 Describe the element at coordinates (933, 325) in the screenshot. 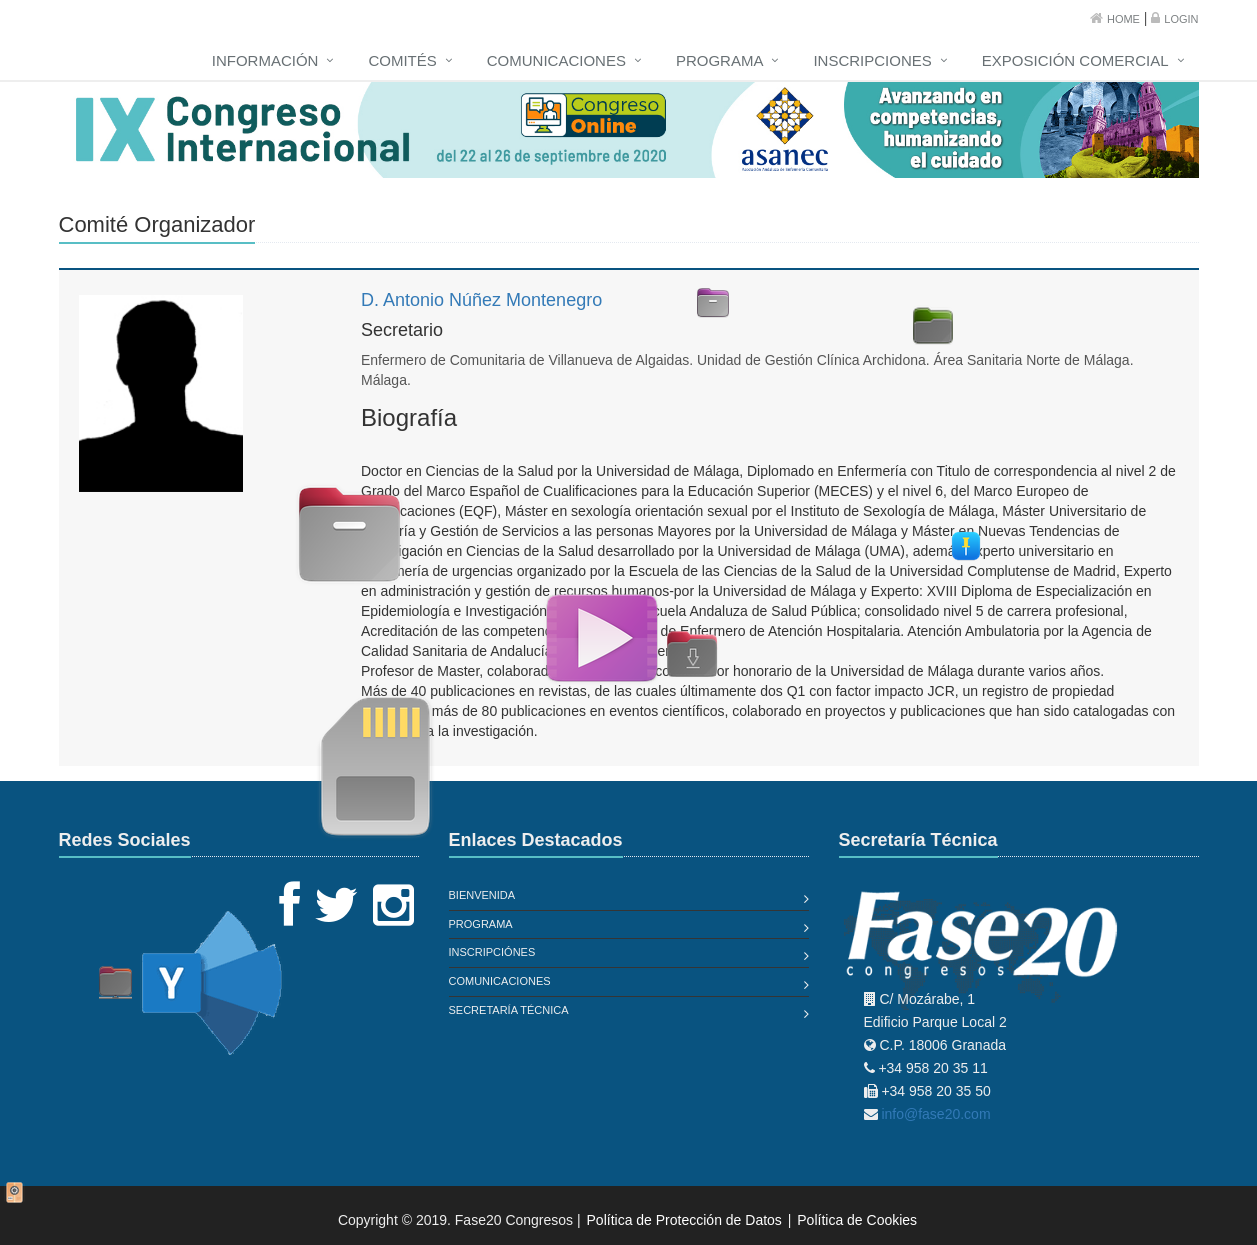

I see `open folder containing files` at that location.